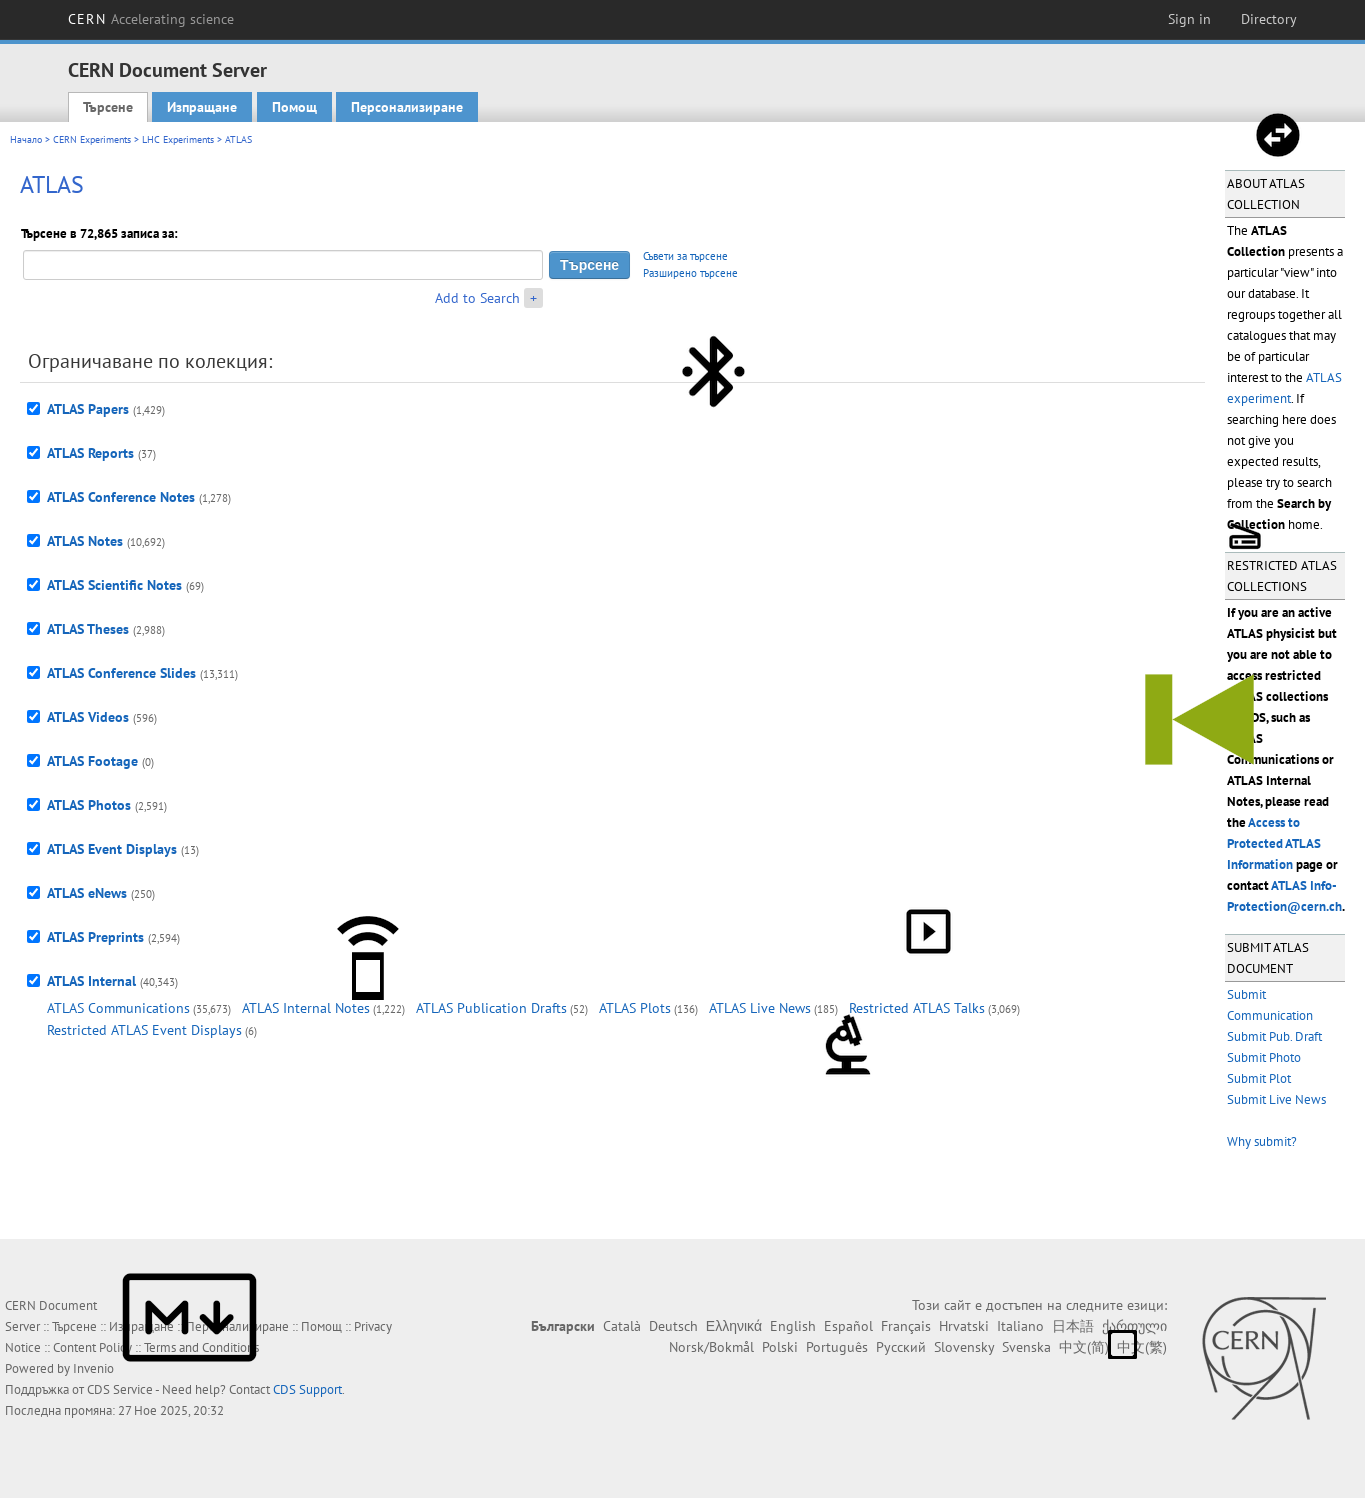 Image resolution: width=1365 pixels, height=1498 pixels. I want to click on access biotech or laboratory features, so click(848, 1046).